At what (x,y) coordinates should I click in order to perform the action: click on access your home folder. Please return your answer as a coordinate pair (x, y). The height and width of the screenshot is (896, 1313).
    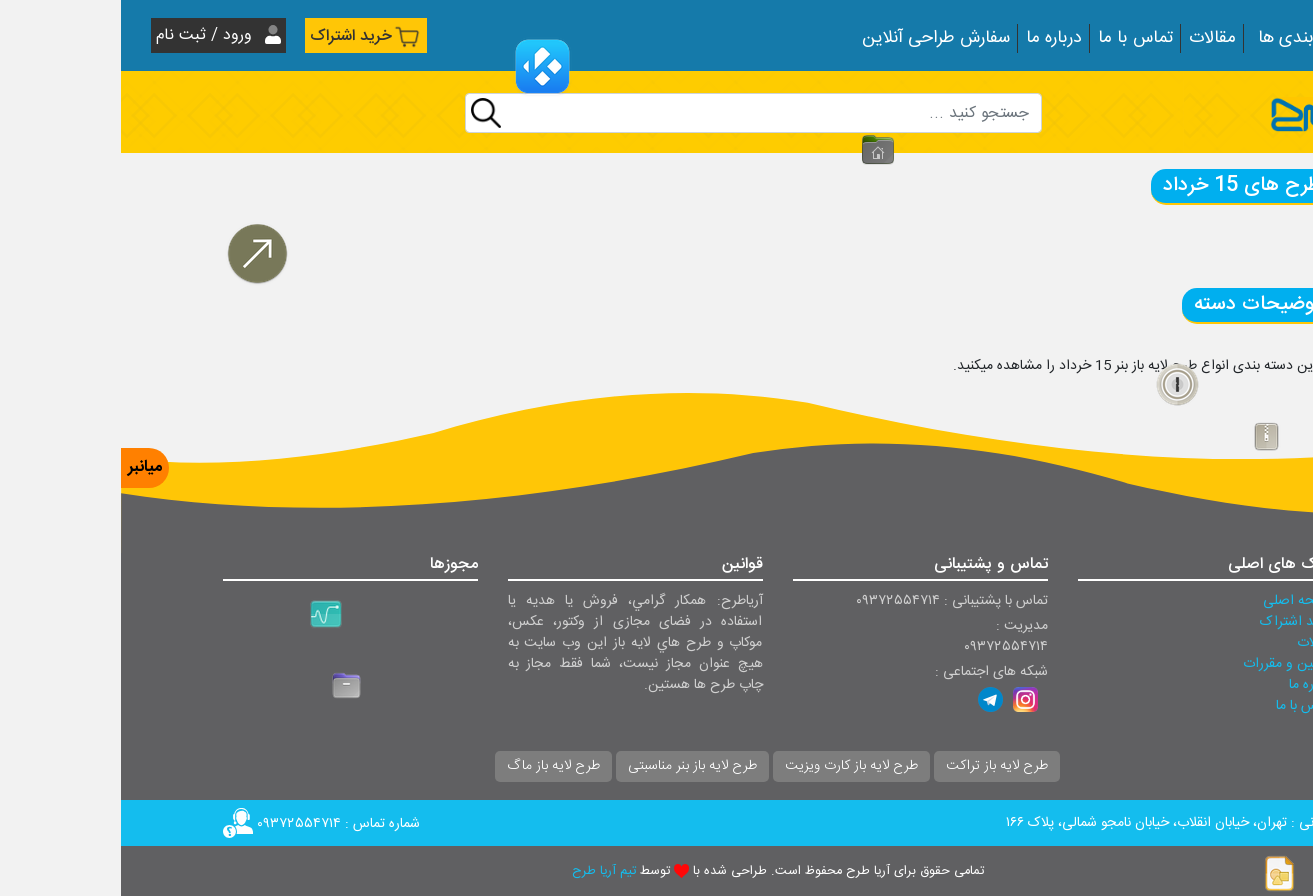
    Looking at the image, I should click on (878, 149).